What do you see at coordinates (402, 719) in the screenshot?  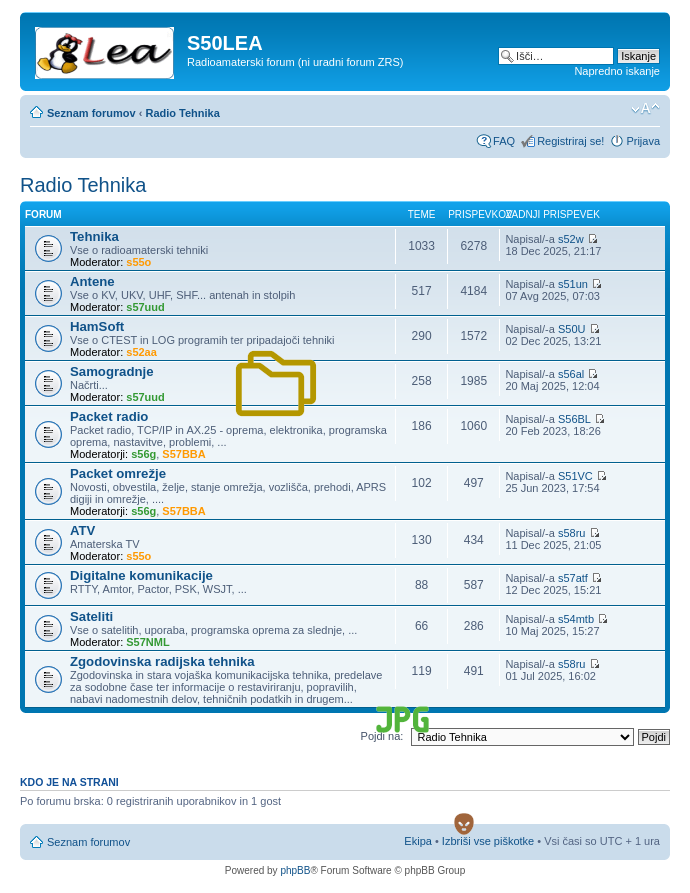 I see `indicates a JPG image file type` at bounding box center [402, 719].